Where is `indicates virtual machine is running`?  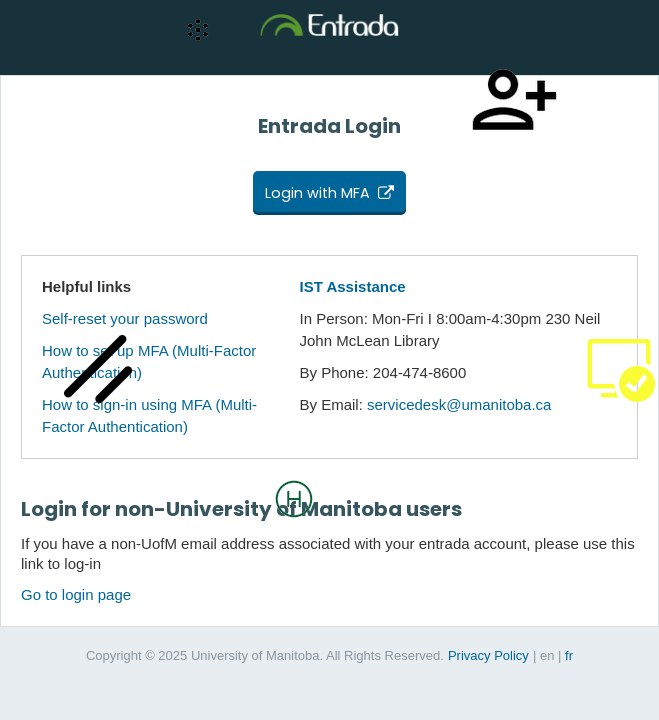 indicates virtual machine is running is located at coordinates (619, 366).